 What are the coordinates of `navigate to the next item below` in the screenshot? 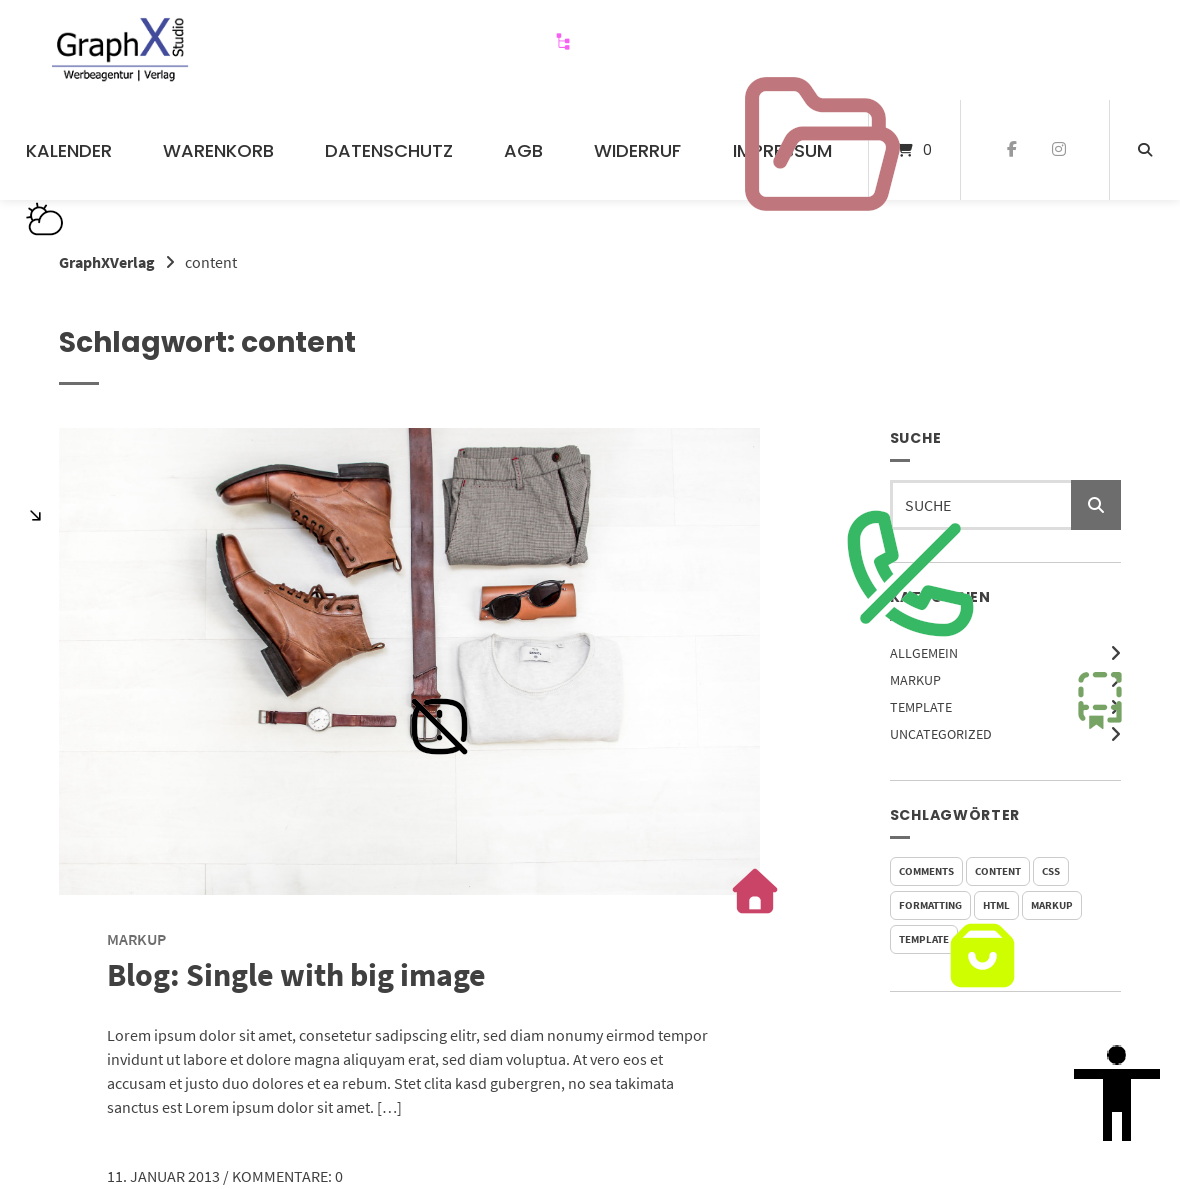 It's located at (35, 515).